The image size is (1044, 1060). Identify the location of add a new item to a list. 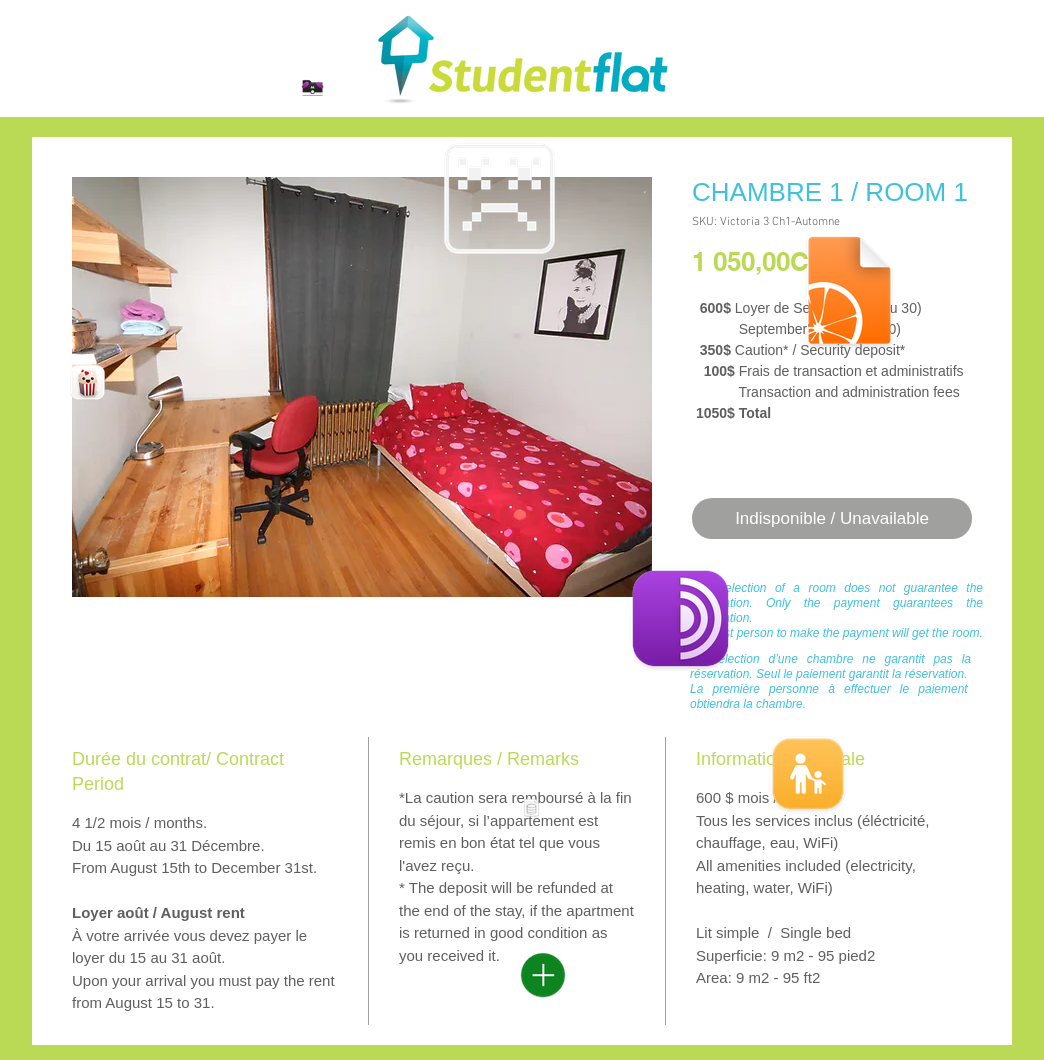
(543, 975).